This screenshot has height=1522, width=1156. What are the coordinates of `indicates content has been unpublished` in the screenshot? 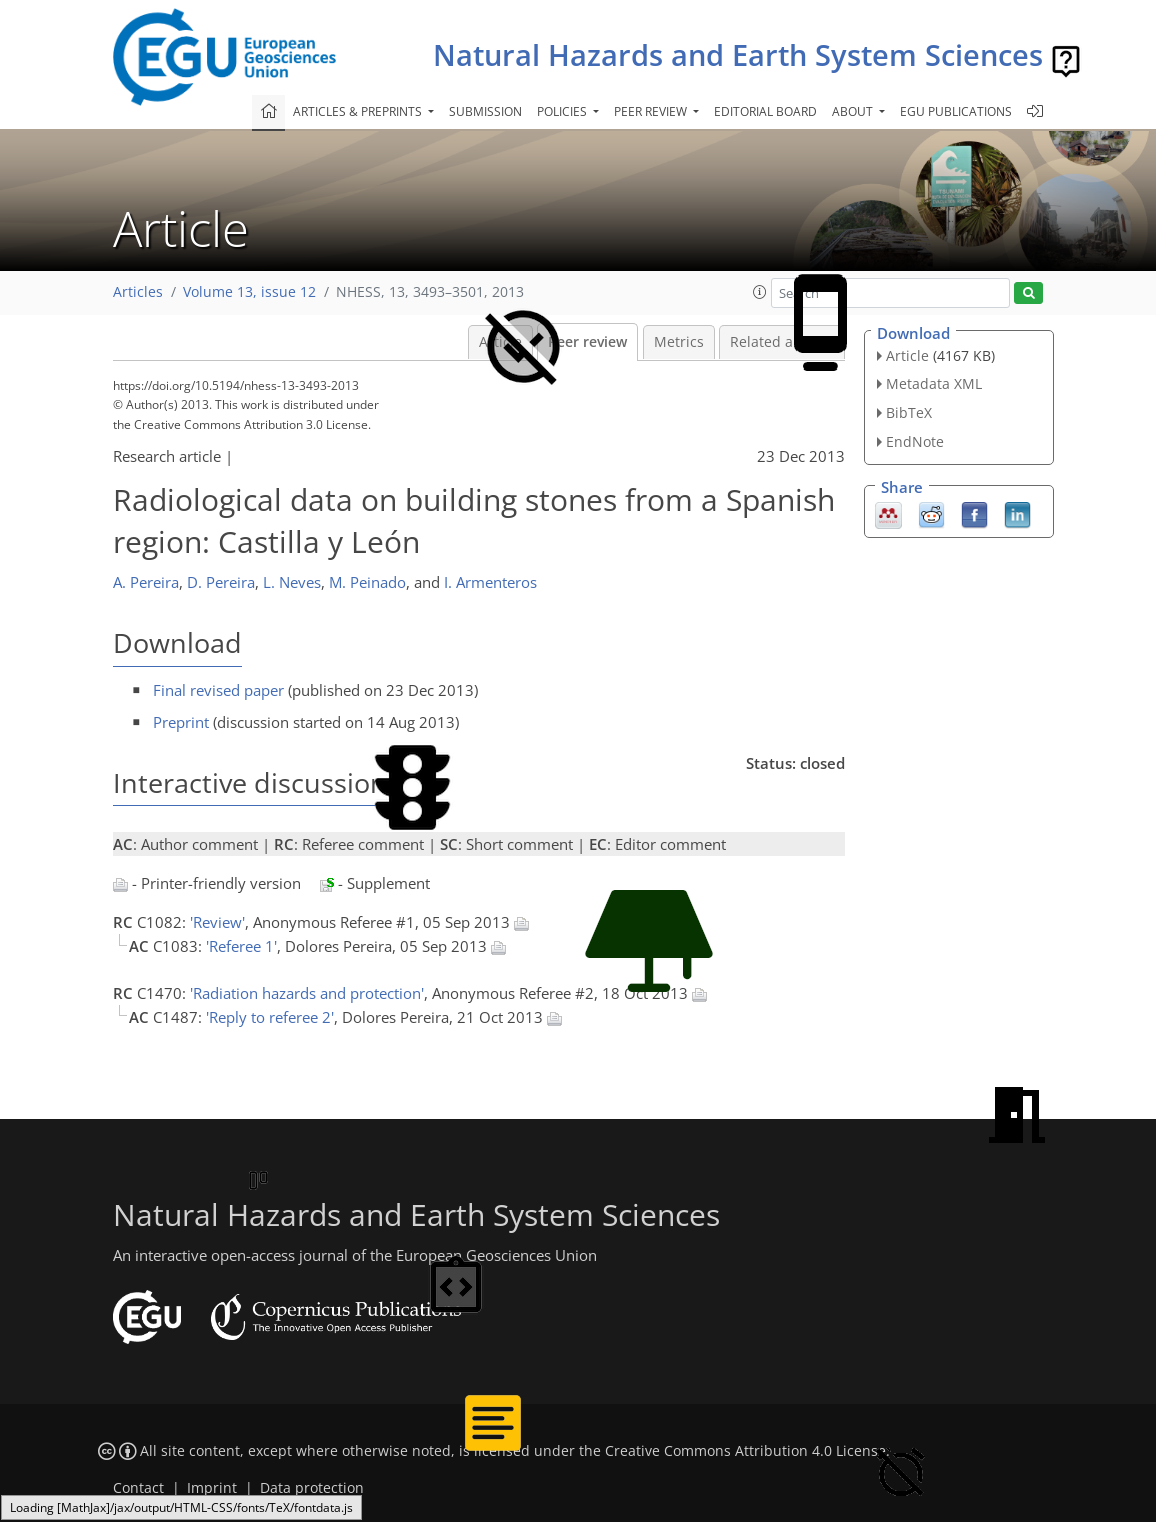 It's located at (523, 346).